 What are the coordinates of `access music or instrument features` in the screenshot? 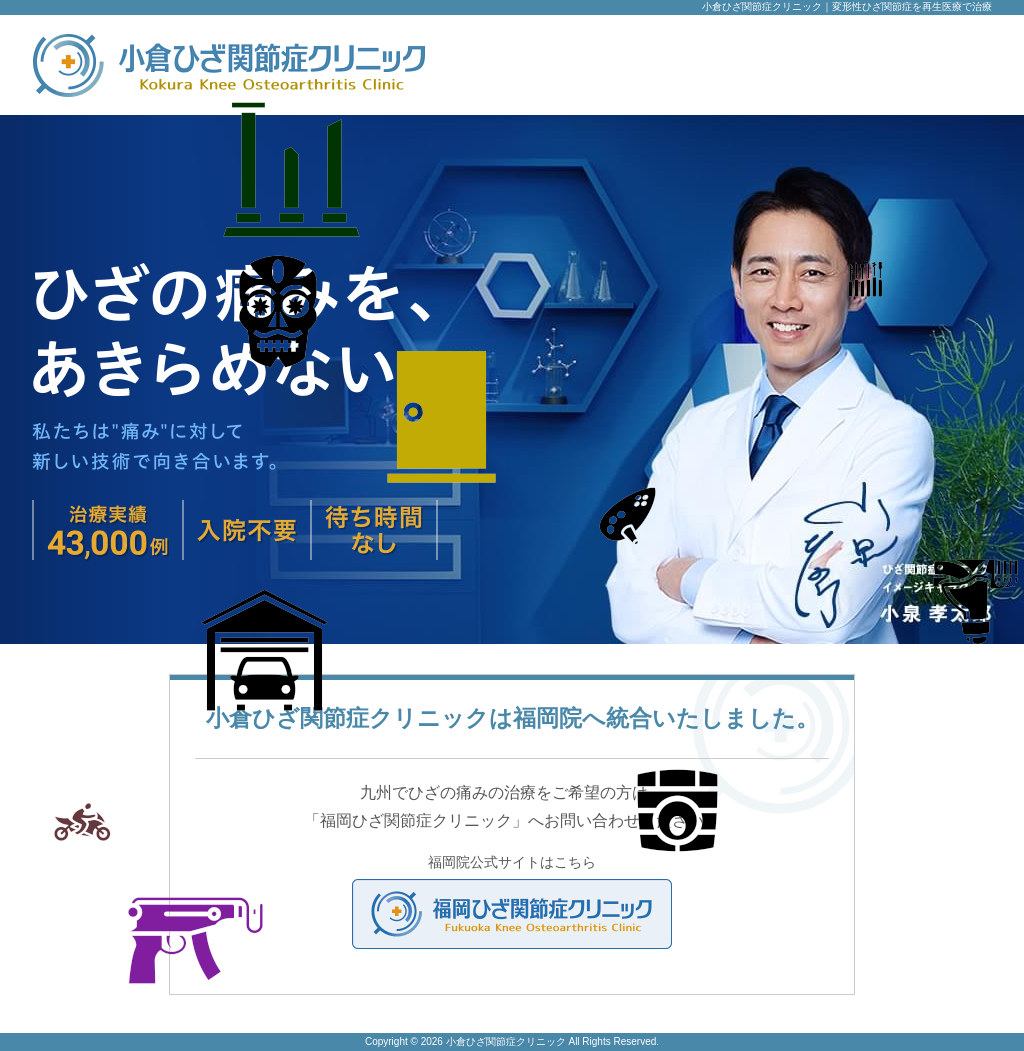 It's located at (628, 515).